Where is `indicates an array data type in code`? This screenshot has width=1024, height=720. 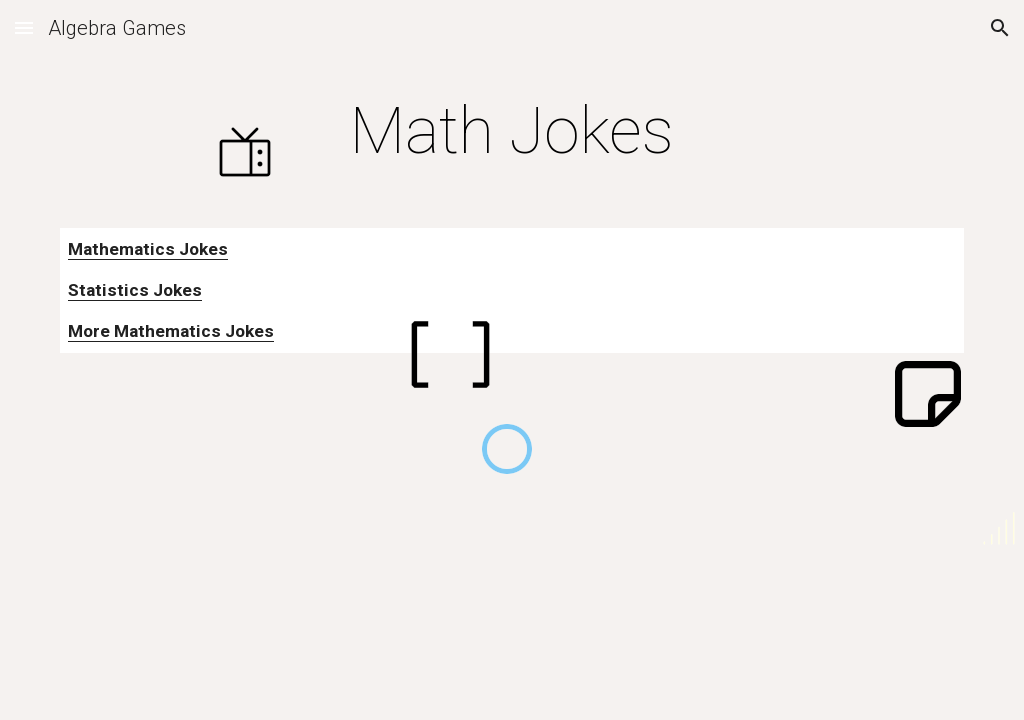
indicates an array data type in code is located at coordinates (450, 354).